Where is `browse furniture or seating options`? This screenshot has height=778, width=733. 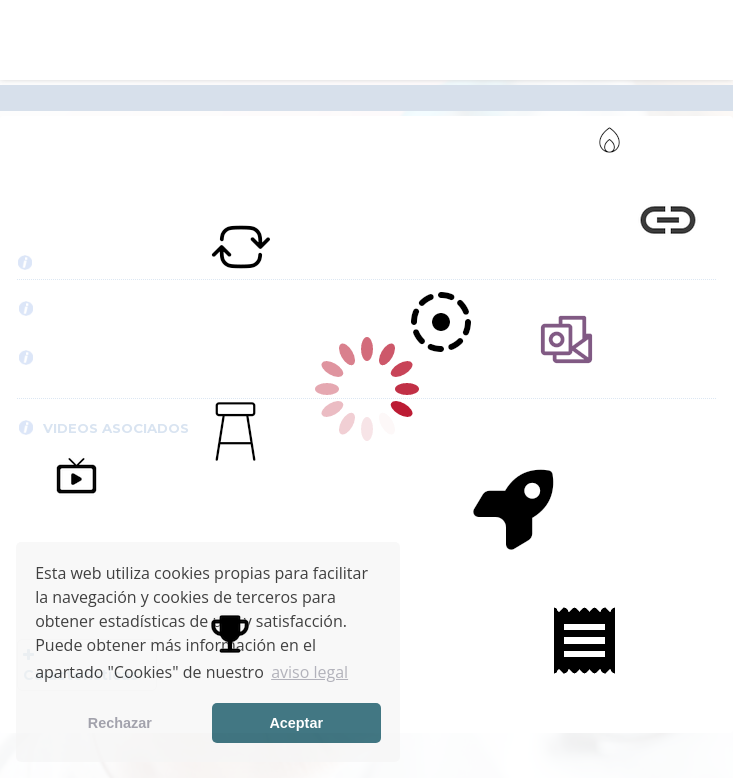
browse furniture or seating options is located at coordinates (235, 431).